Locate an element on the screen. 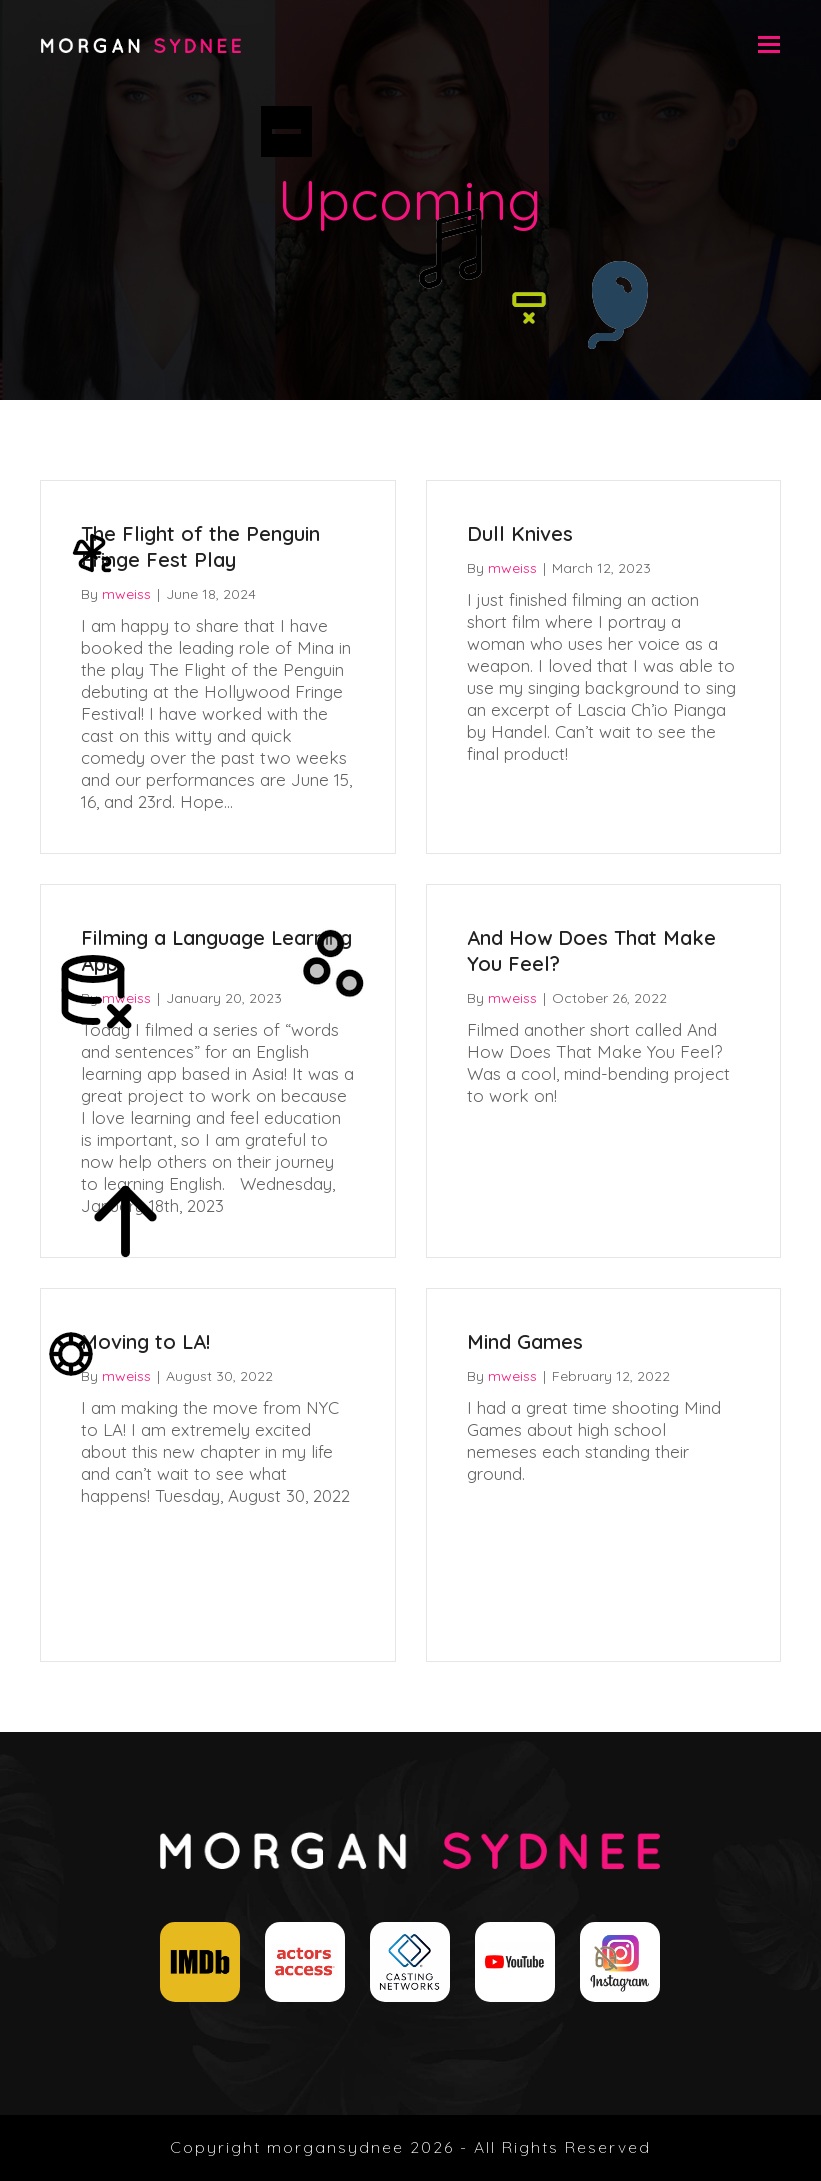 This screenshot has height=2181, width=821. remove a row from a table or spreadsheet is located at coordinates (529, 307).